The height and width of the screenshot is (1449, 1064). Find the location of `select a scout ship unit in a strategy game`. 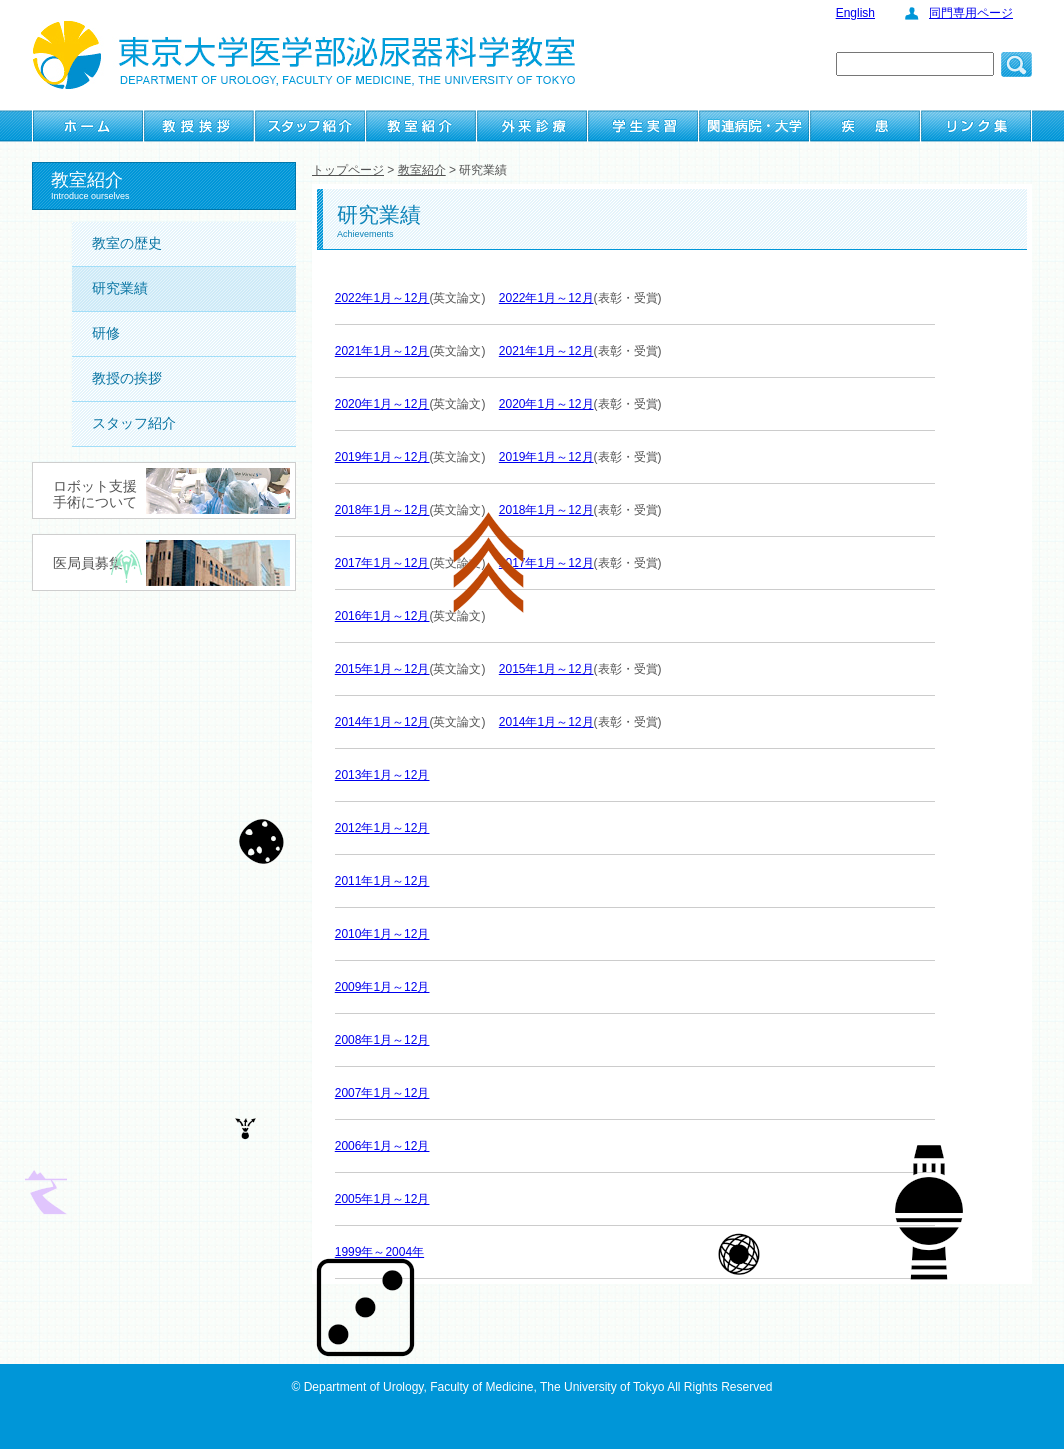

select a scout ship unit in a strategy game is located at coordinates (126, 566).